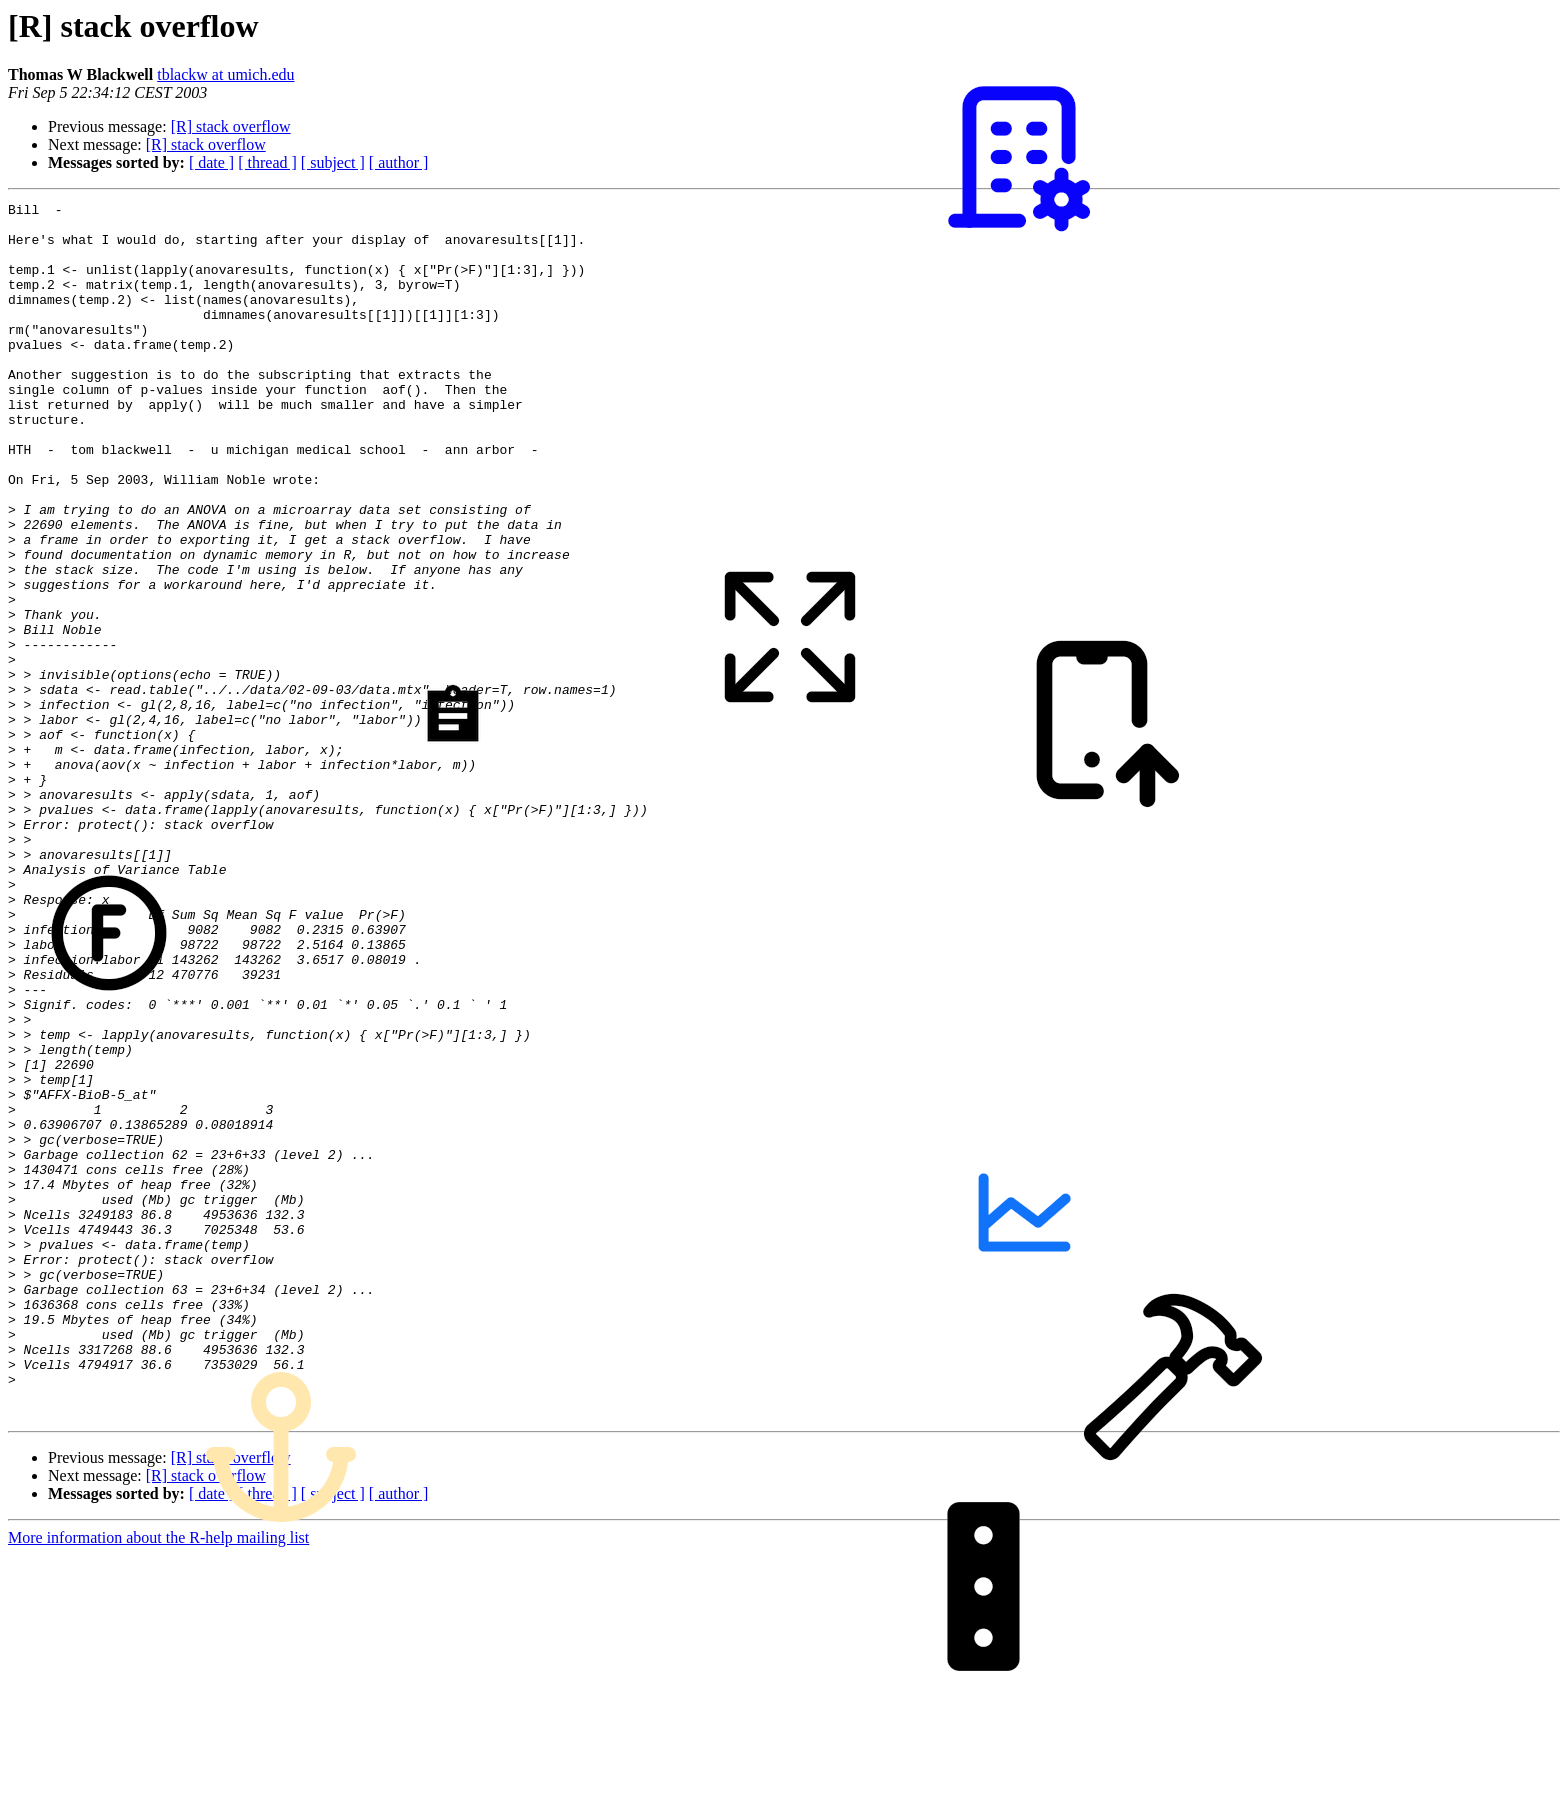  What do you see at coordinates (1019, 157) in the screenshot?
I see `access building or facility settings` at bounding box center [1019, 157].